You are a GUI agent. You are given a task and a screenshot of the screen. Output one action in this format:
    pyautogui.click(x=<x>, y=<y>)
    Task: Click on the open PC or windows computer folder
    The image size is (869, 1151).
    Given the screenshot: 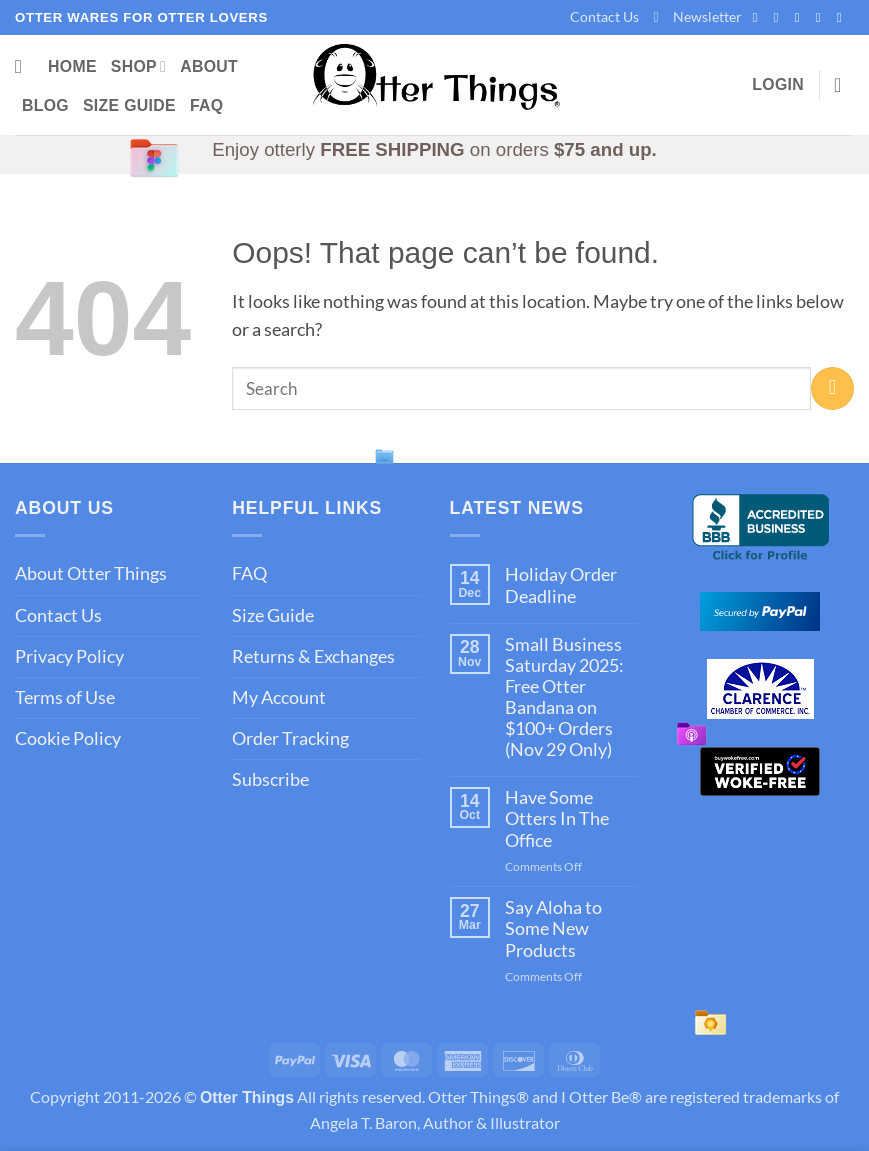 What is the action you would take?
    pyautogui.click(x=384, y=456)
    